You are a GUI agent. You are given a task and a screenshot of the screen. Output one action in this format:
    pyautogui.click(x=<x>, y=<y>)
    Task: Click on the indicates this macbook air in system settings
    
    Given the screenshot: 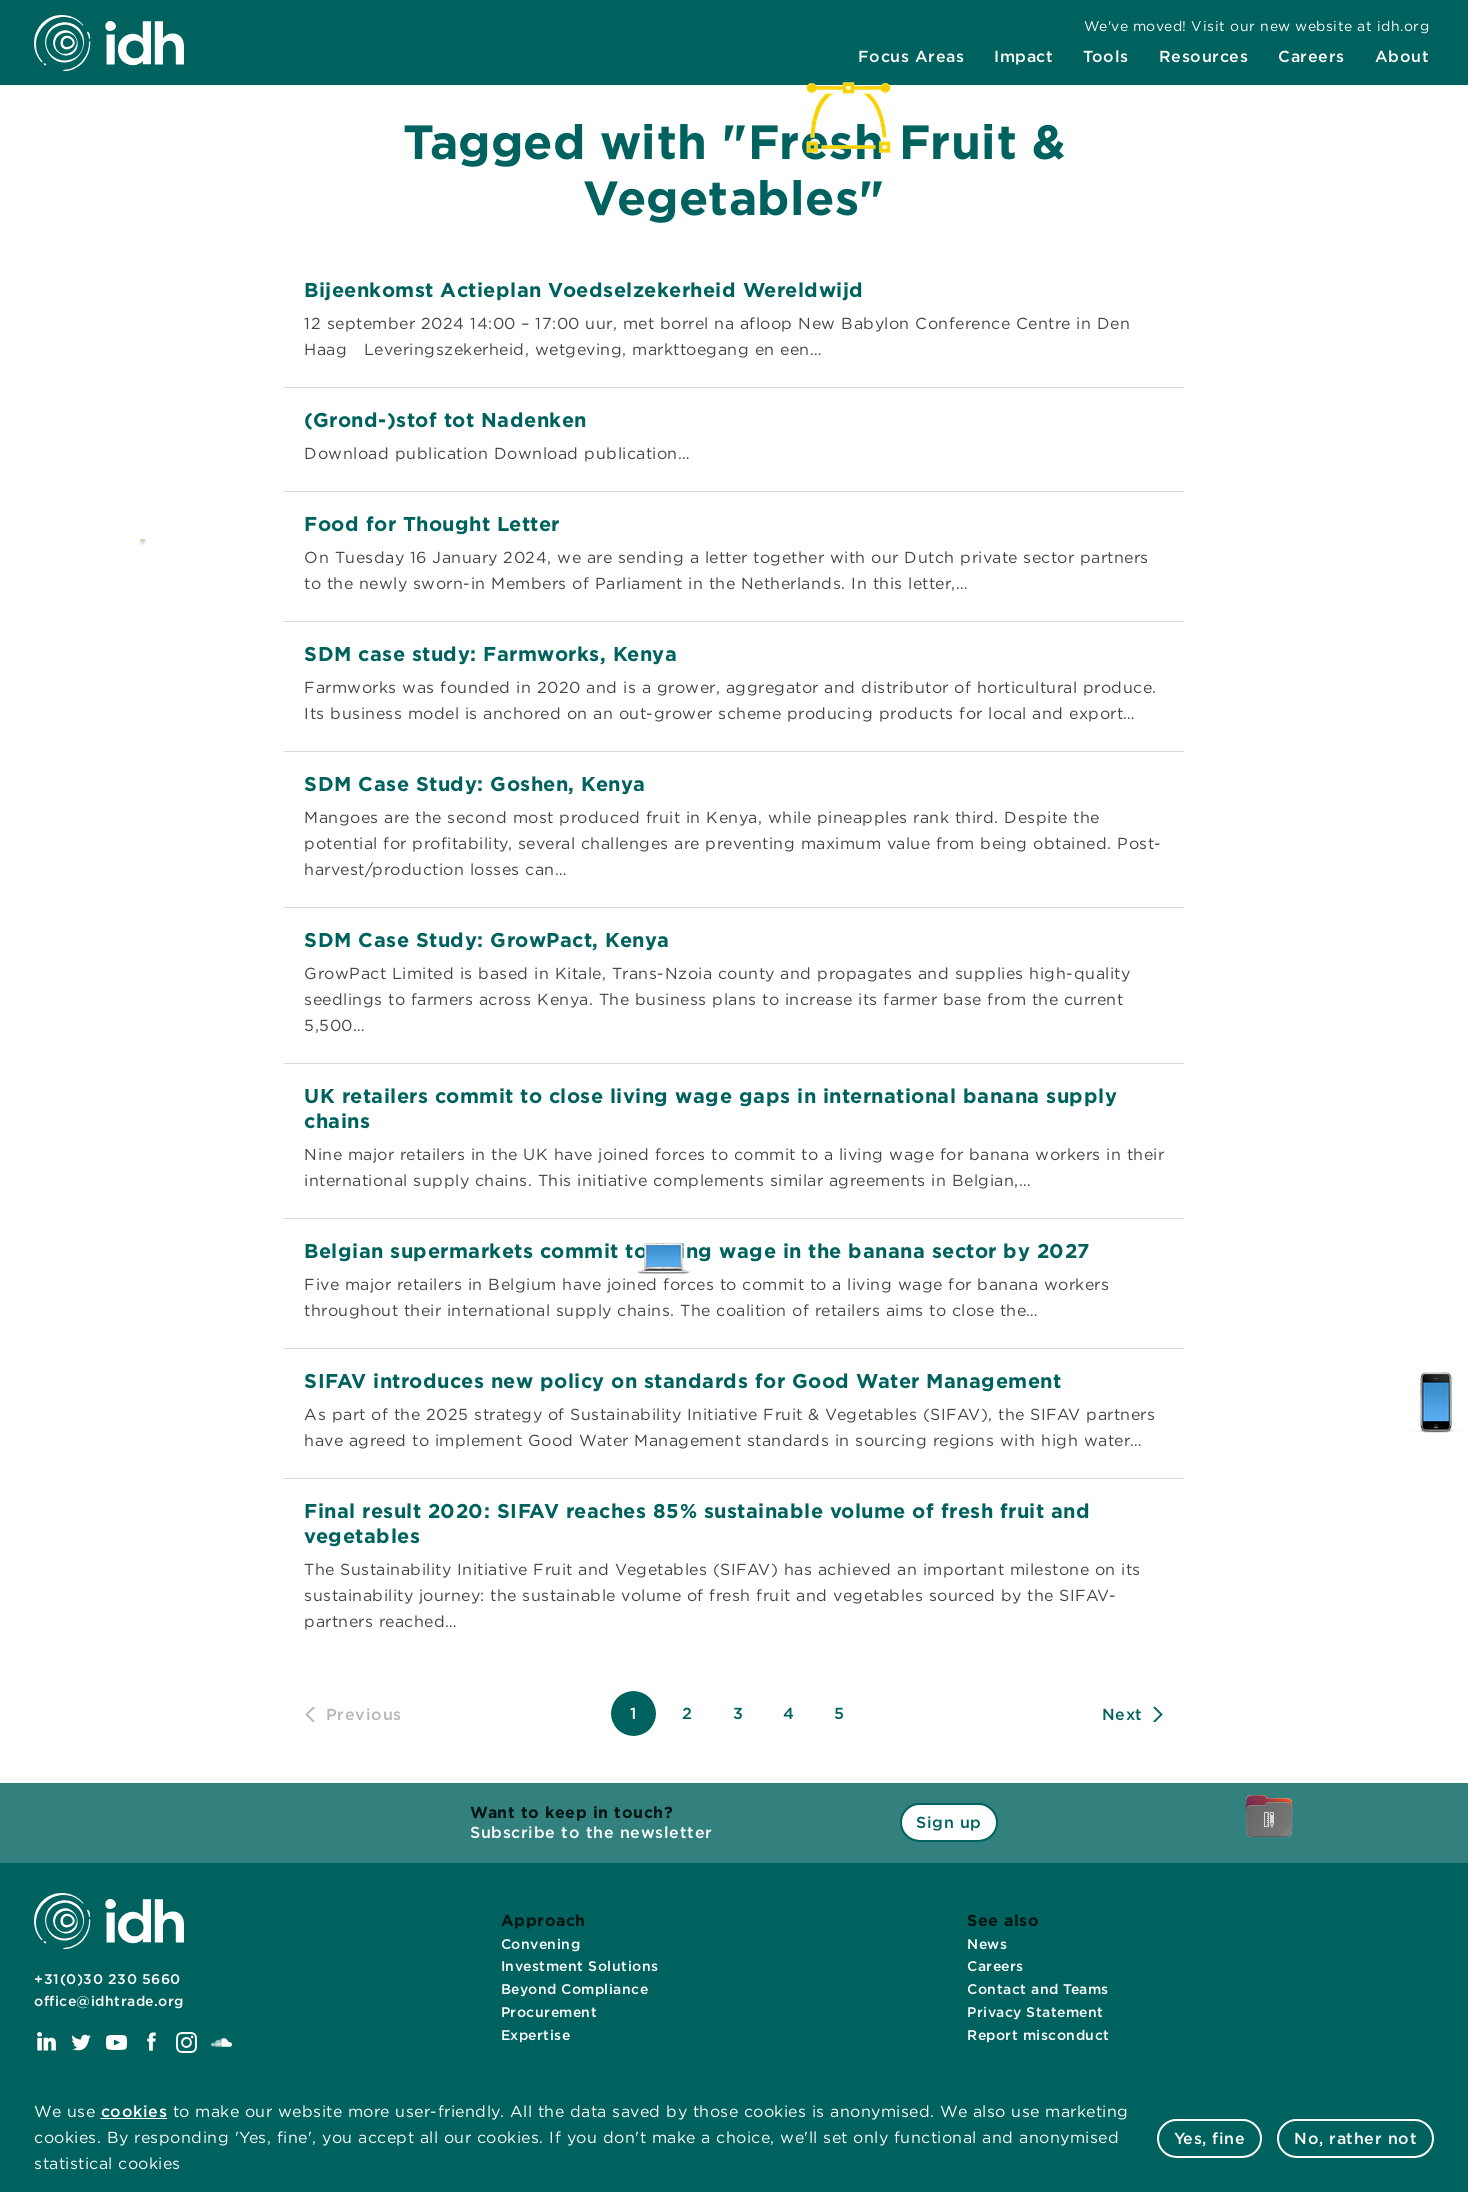 What is the action you would take?
    pyautogui.click(x=663, y=1255)
    